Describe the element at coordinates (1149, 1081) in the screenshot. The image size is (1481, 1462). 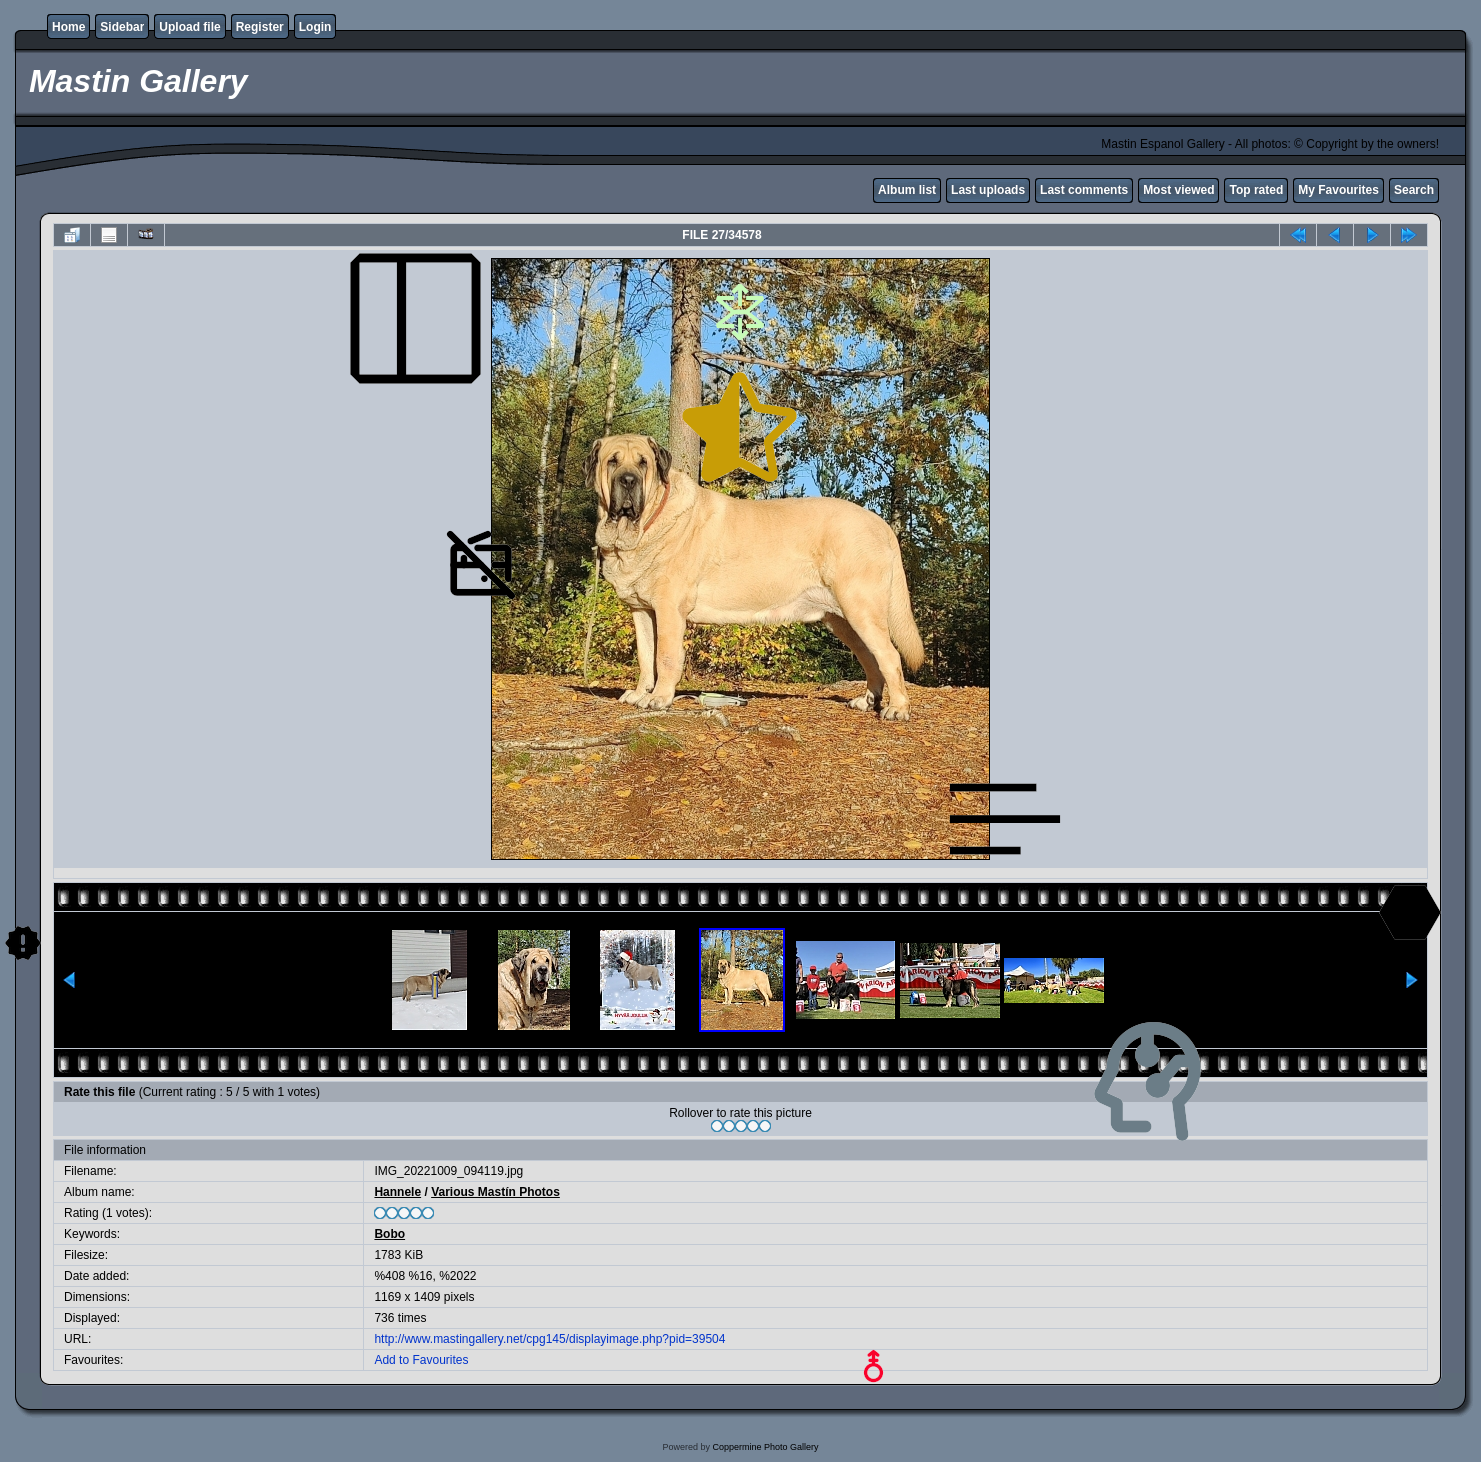
I see `access AI or machine learning features` at that location.